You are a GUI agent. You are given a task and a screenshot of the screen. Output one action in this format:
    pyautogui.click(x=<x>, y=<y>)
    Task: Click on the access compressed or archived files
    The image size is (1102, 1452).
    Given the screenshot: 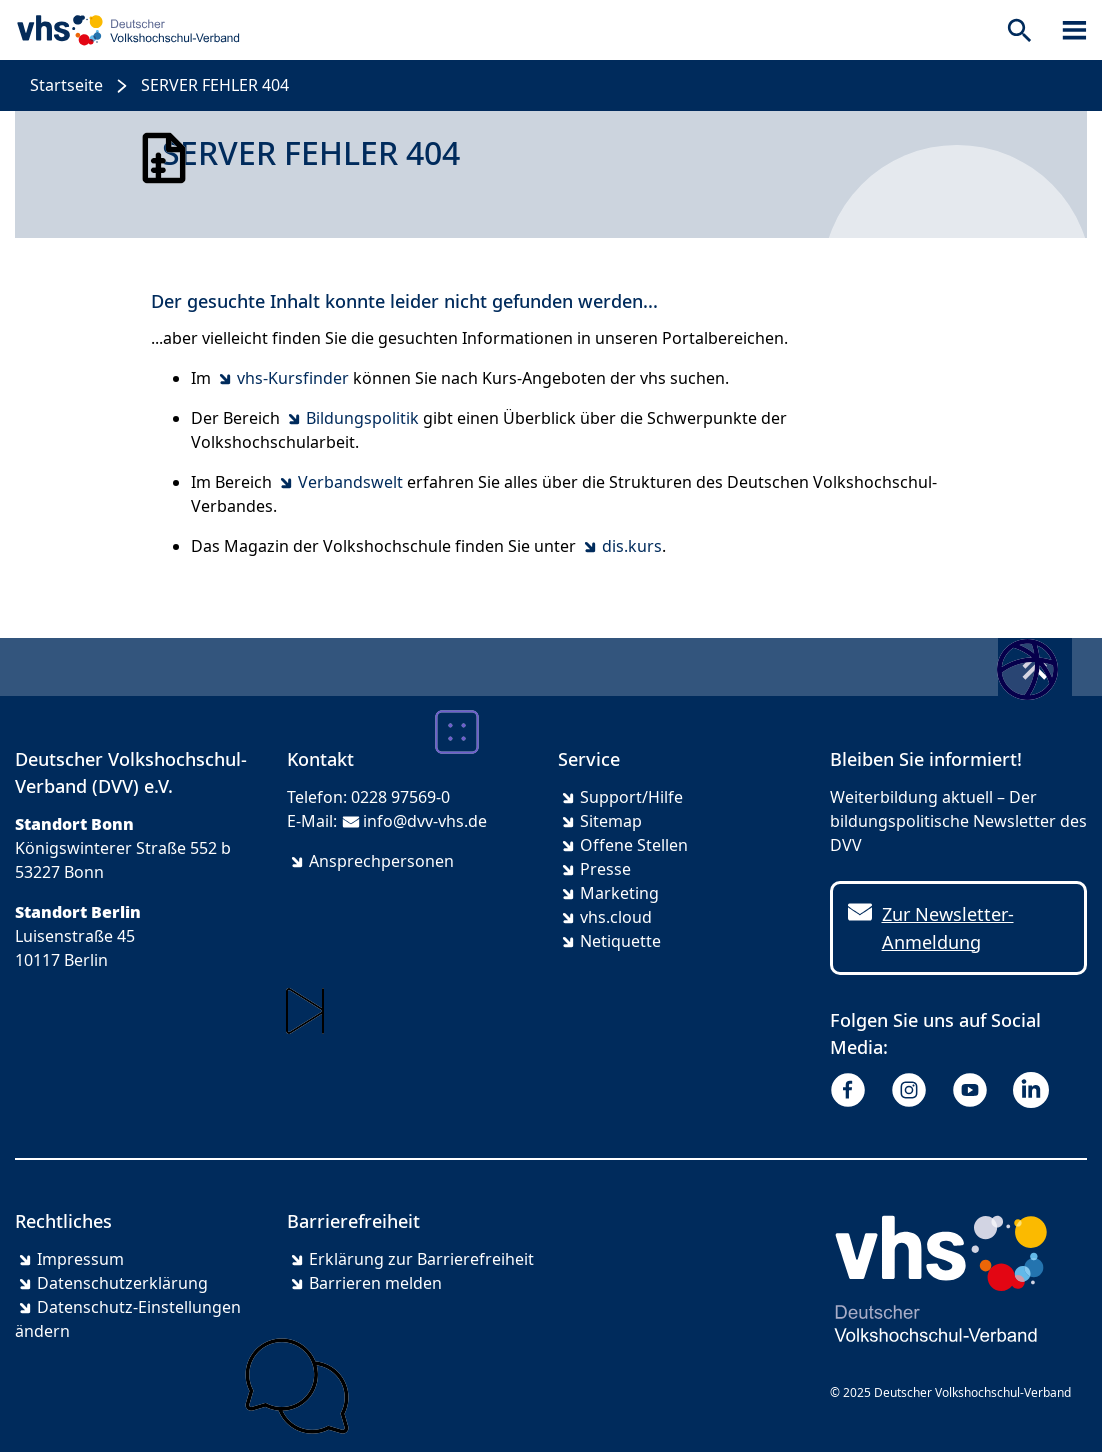 What is the action you would take?
    pyautogui.click(x=164, y=158)
    